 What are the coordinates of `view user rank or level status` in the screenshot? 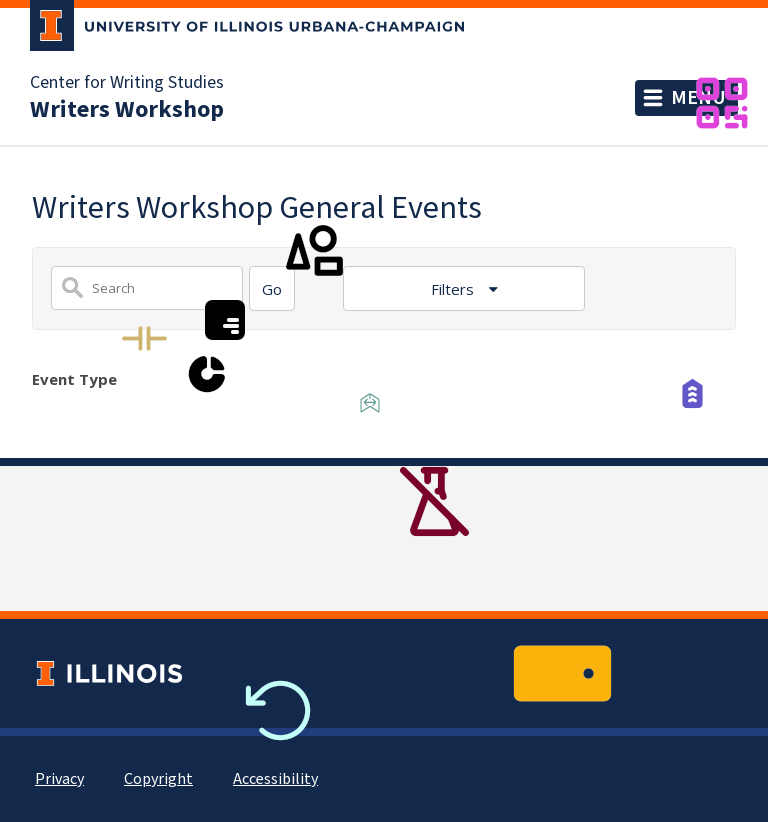 It's located at (692, 393).